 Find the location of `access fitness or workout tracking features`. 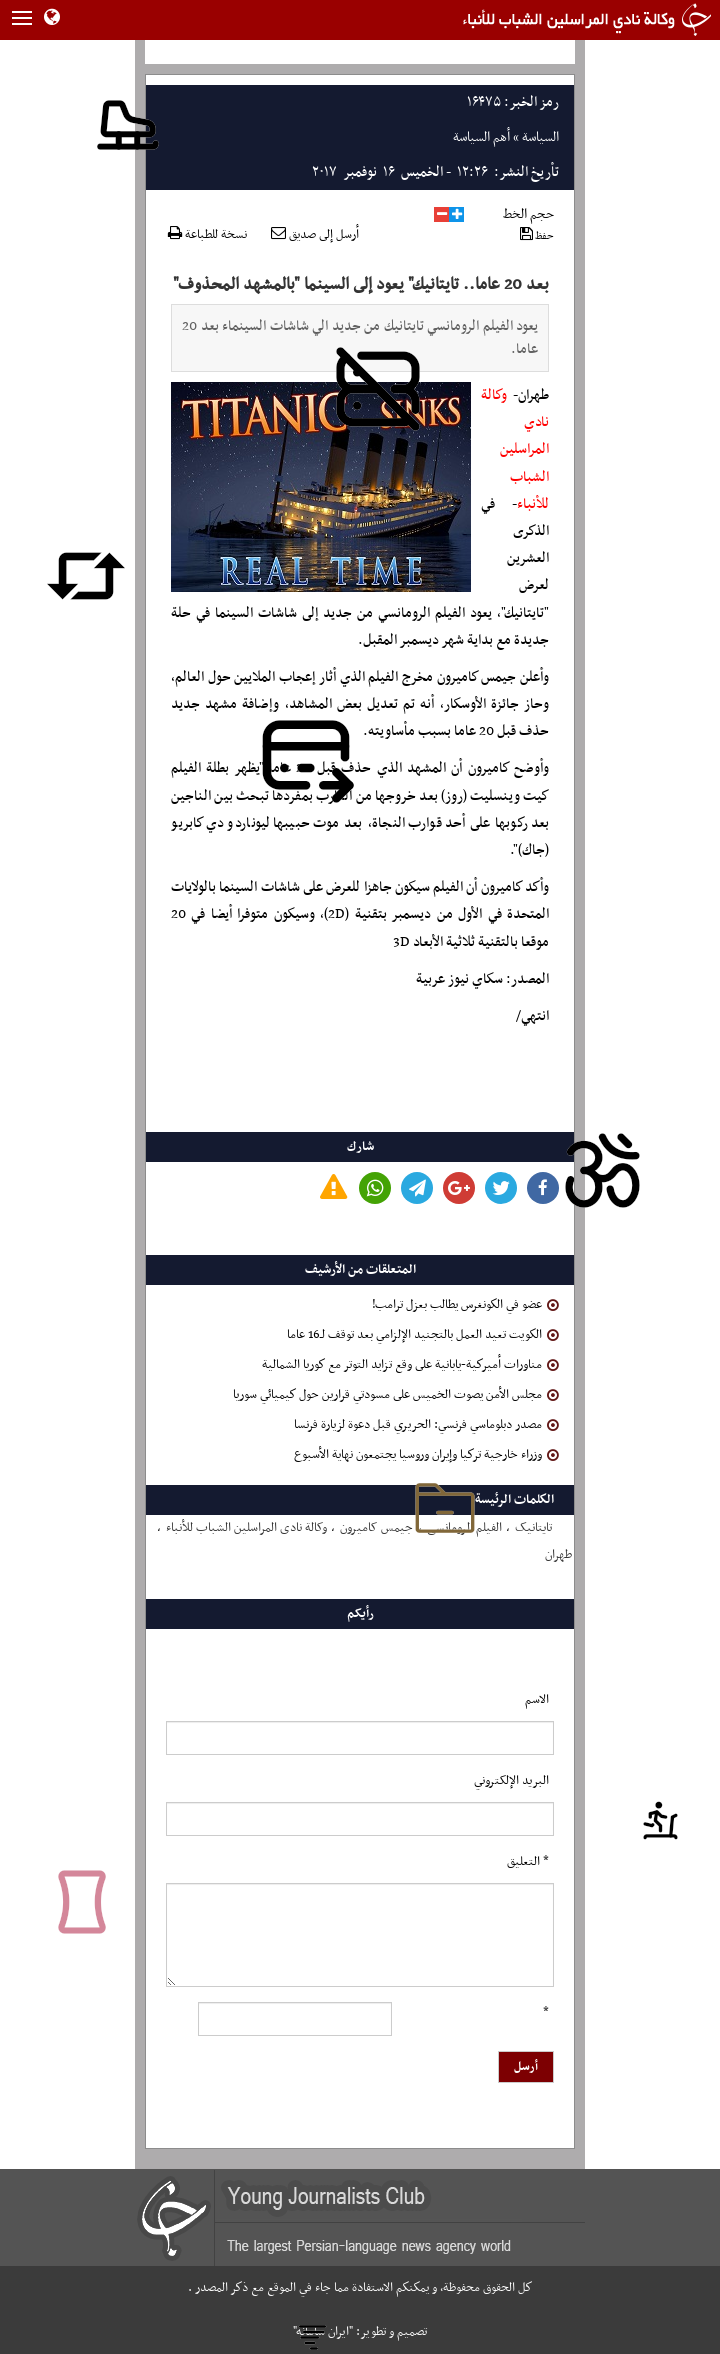

access fitness or workout tracking features is located at coordinates (660, 1820).